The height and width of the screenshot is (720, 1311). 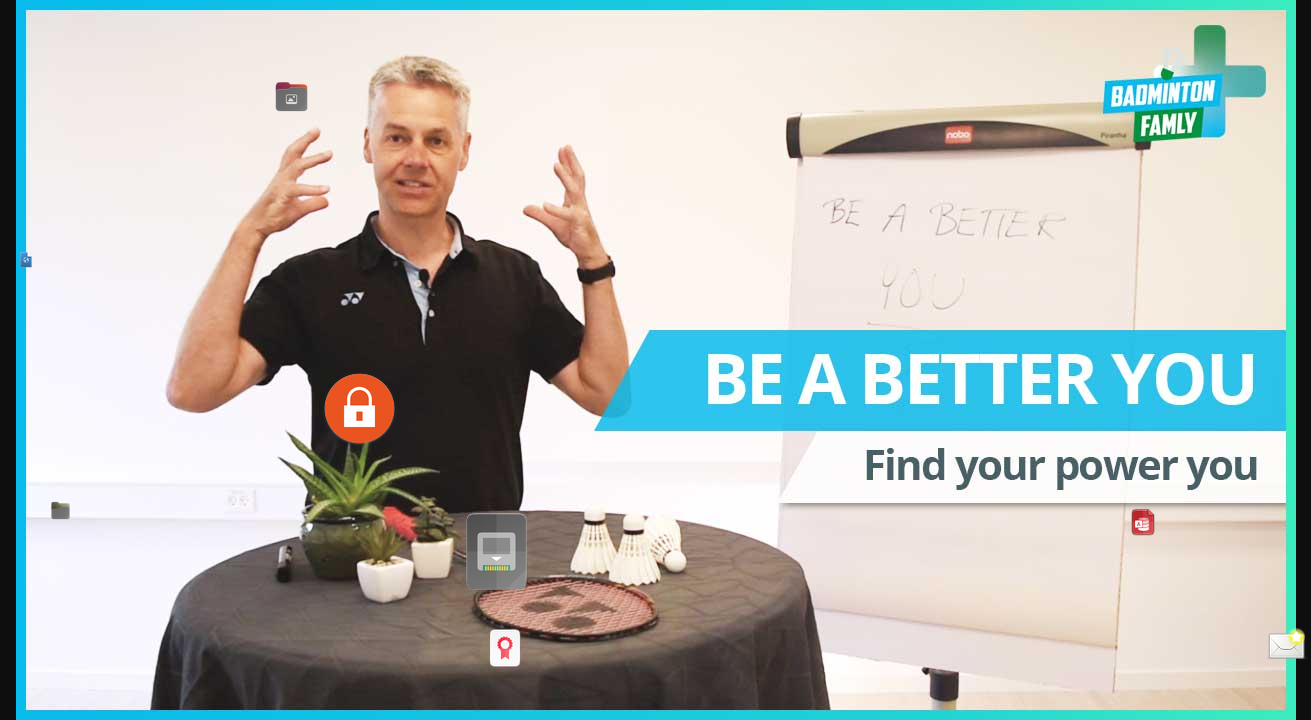 I want to click on an opendocument web template file, so click(x=26, y=260).